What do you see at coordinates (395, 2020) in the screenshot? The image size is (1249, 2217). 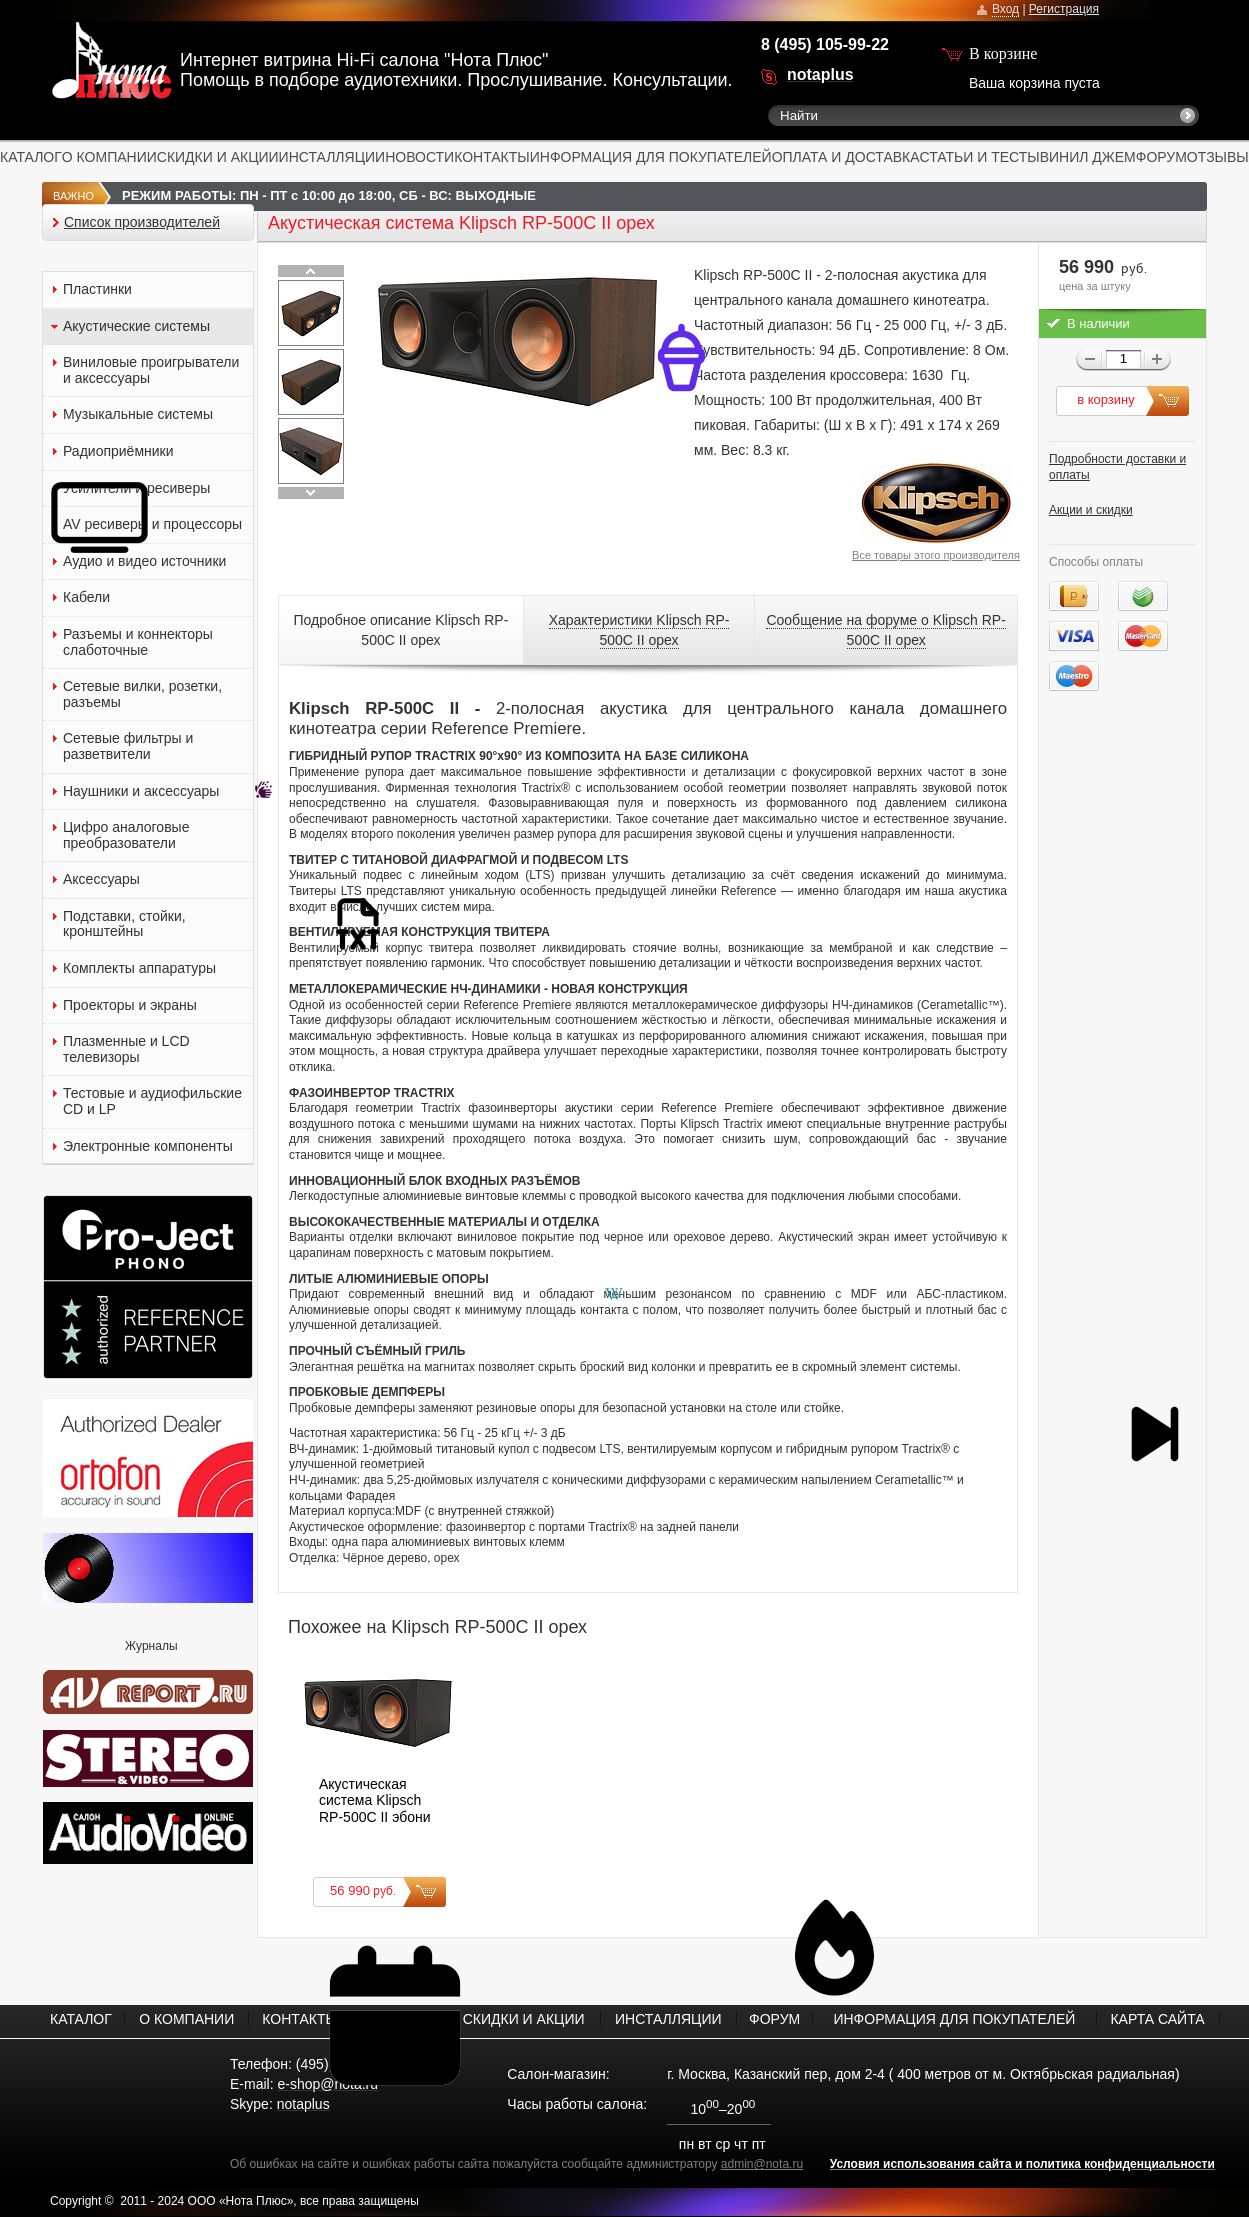 I see `view calendar or scheduled events` at bounding box center [395, 2020].